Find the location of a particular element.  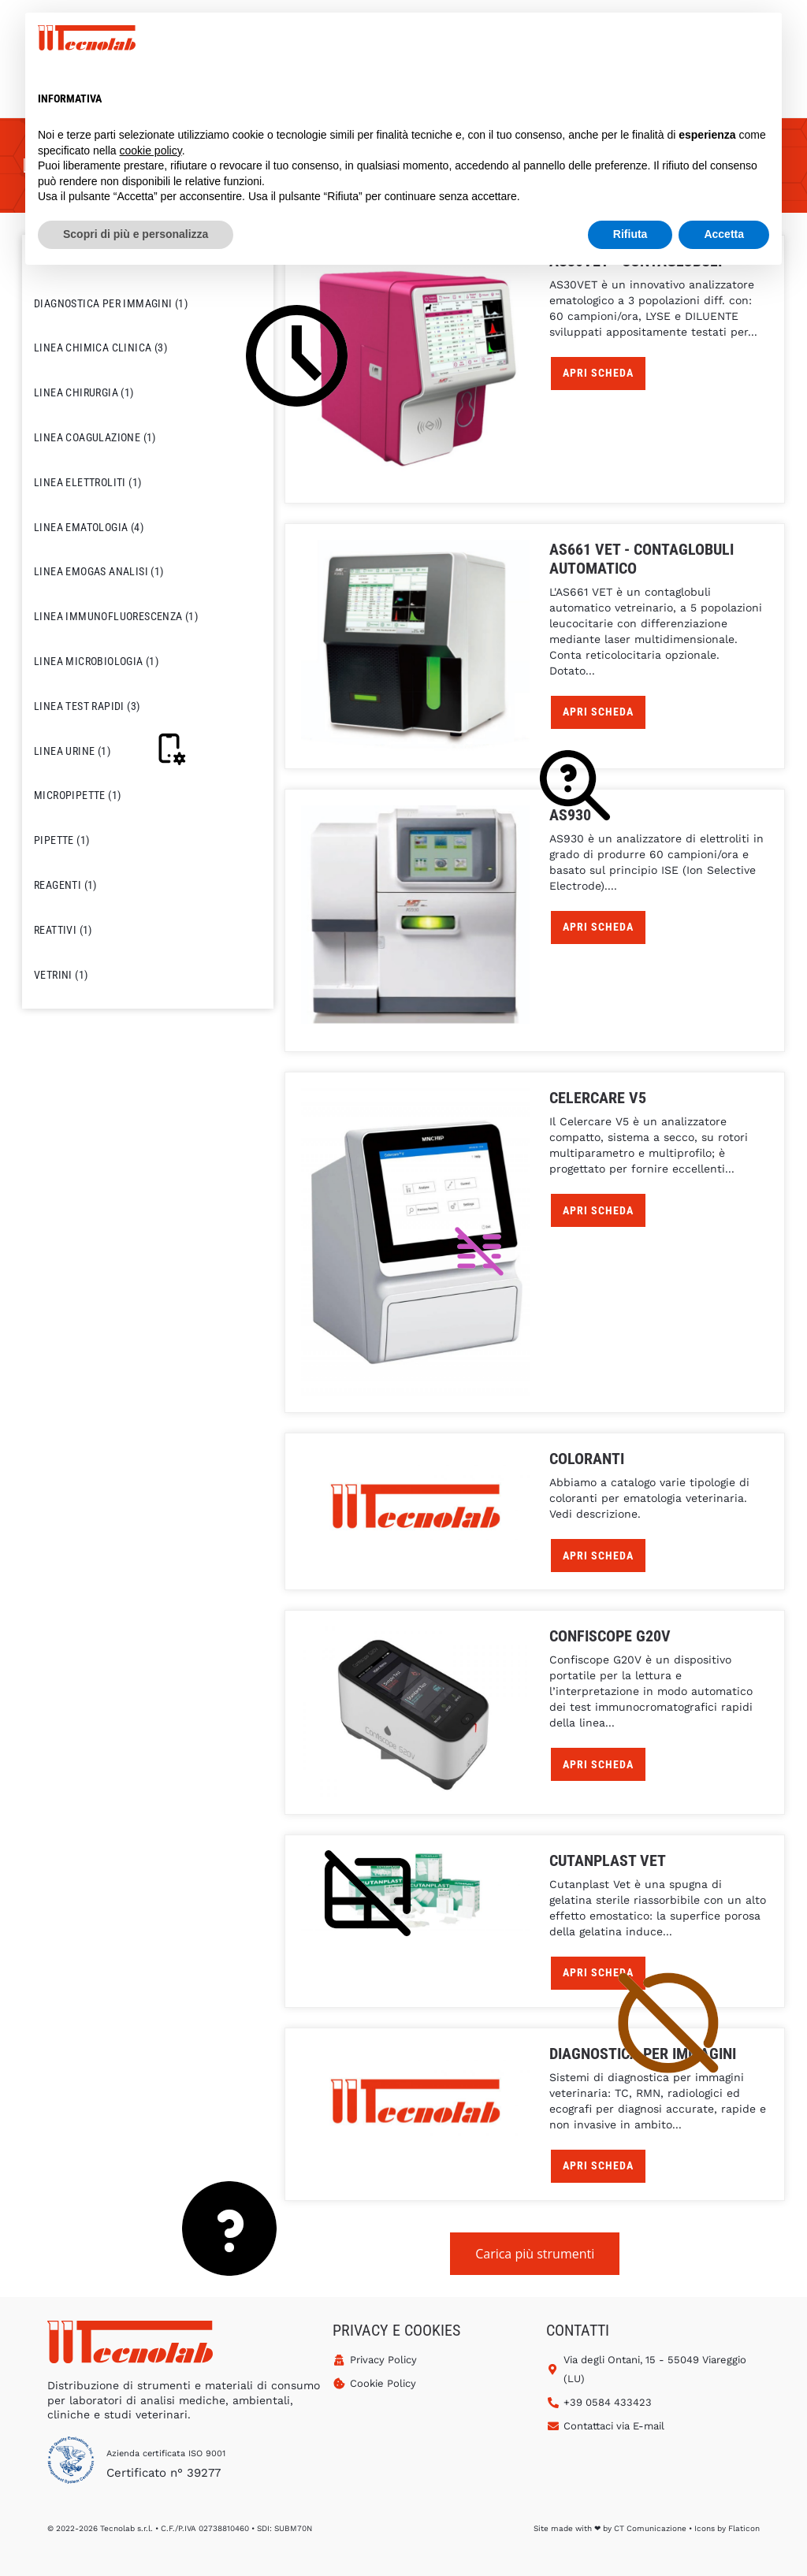

view current time is located at coordinates (296, 355).